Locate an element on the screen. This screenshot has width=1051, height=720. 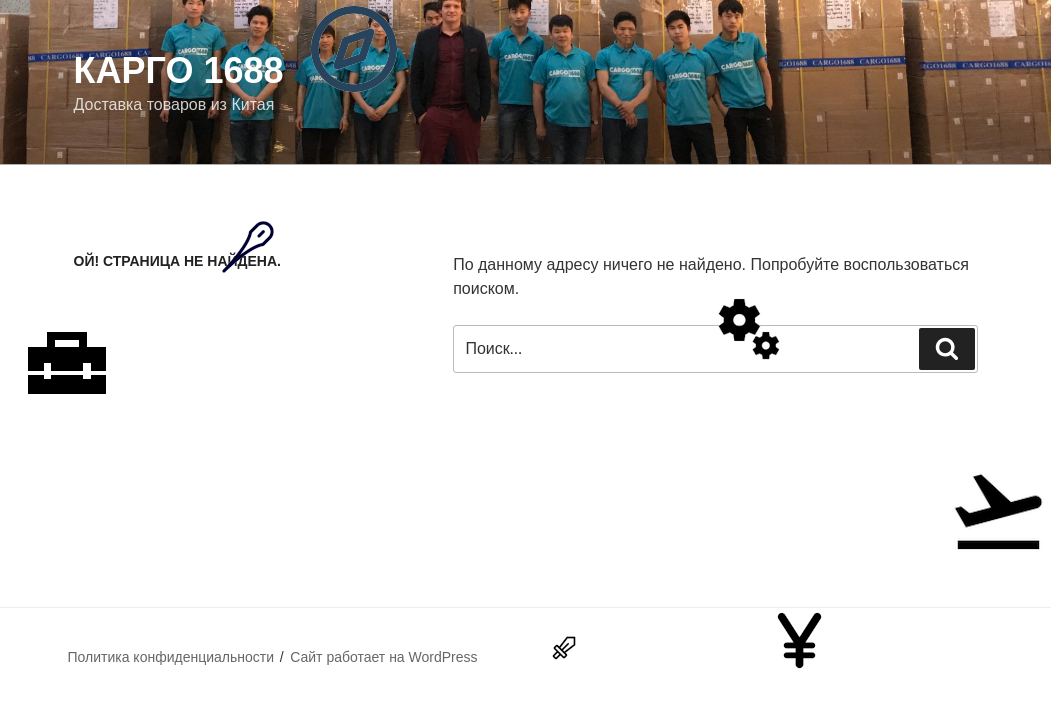
access navigation or directional features is located at coordinates (354, 49).